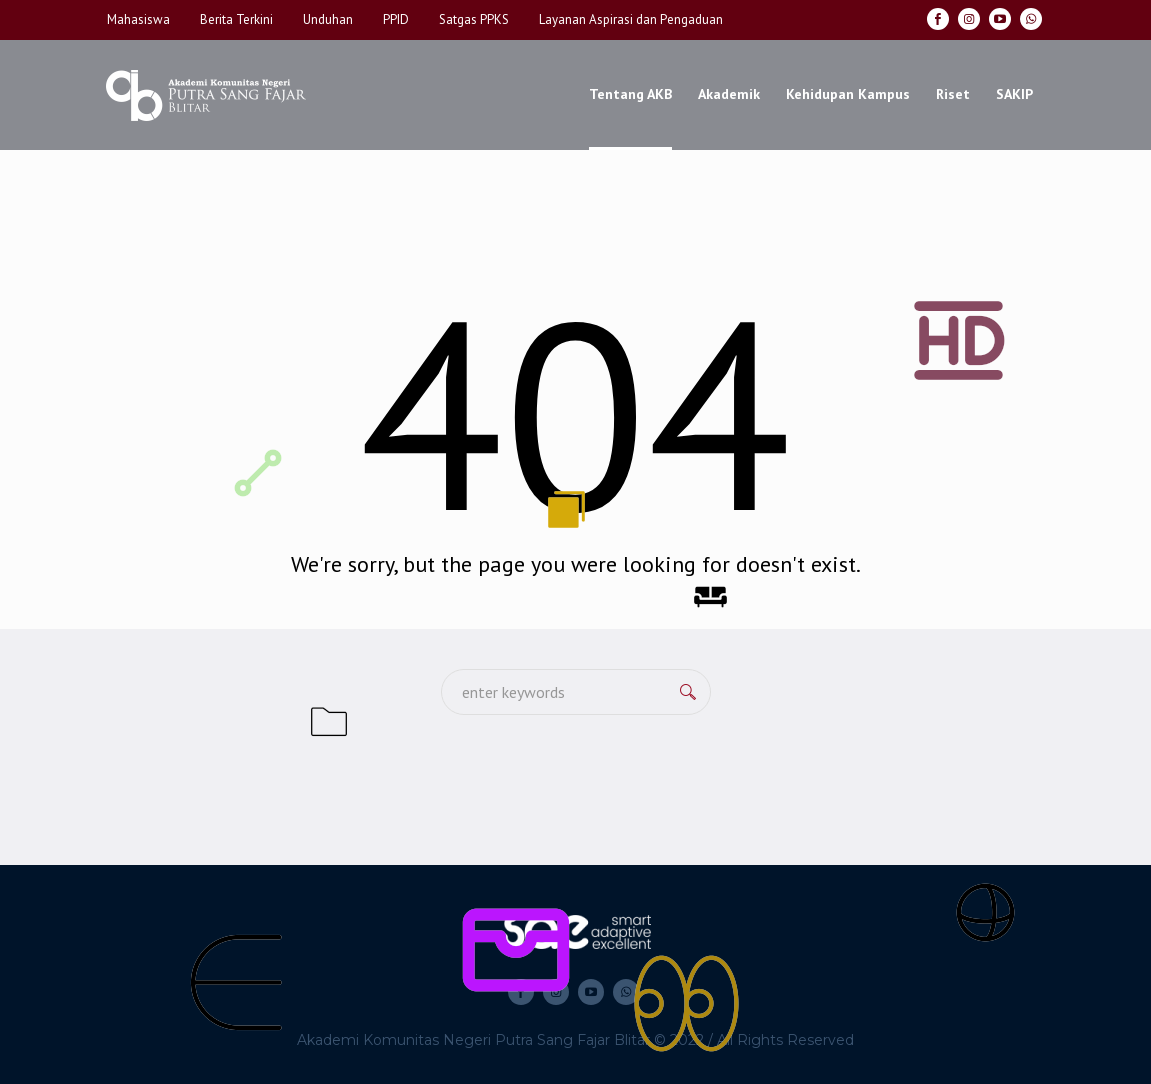  What do you see at coordinates (566, 509) in the screenshot?
I see `copy to clipboard` at bounding box center [566, 509].